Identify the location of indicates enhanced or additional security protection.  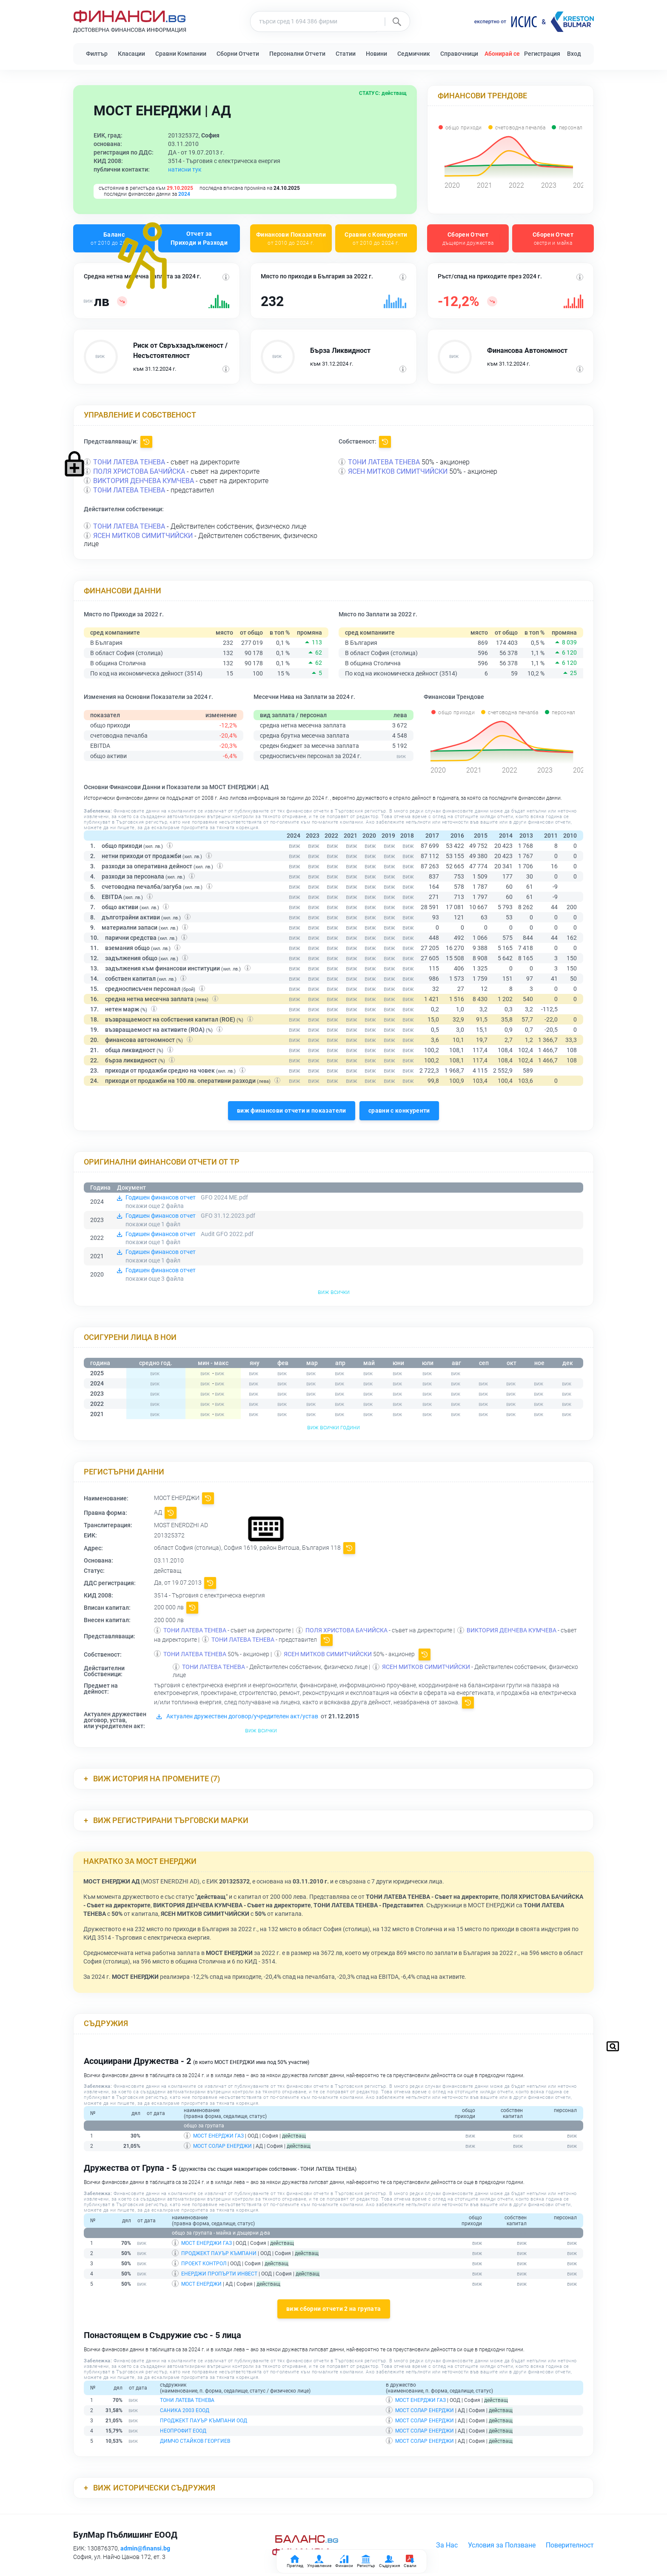
(74, 464).